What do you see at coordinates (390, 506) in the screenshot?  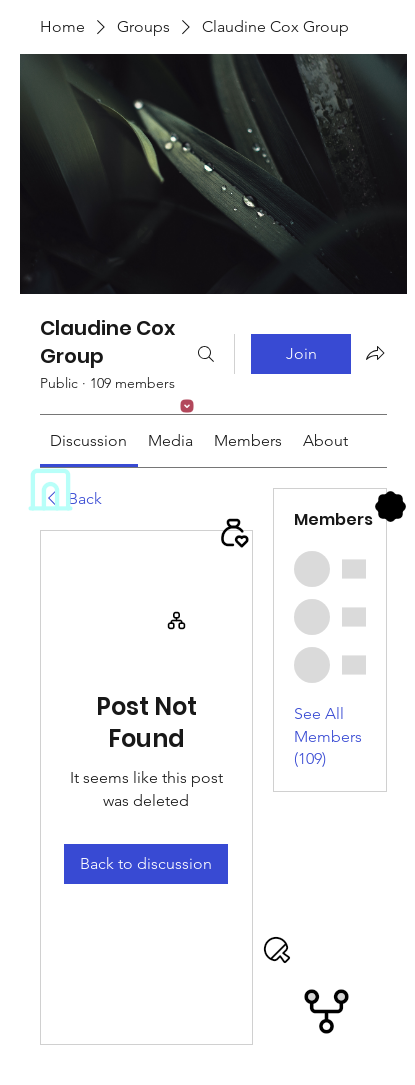 I see `indicates an achievement or award badge` at bounding box center [390, 506].